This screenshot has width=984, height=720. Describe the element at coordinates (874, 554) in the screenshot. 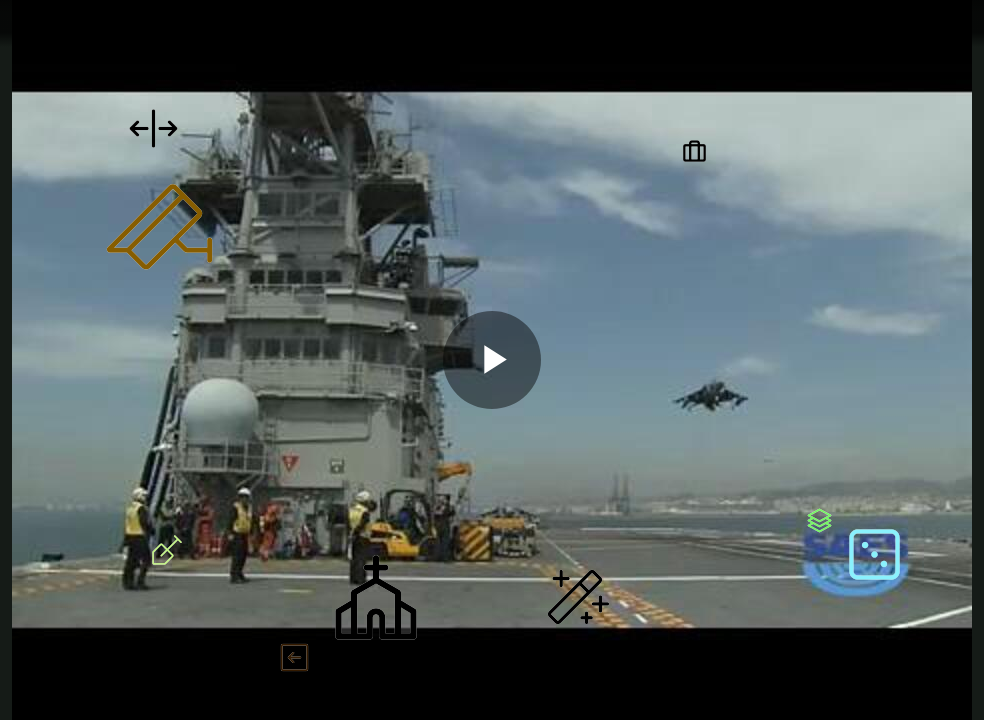

I see `randomize or shuffle content` at that location.